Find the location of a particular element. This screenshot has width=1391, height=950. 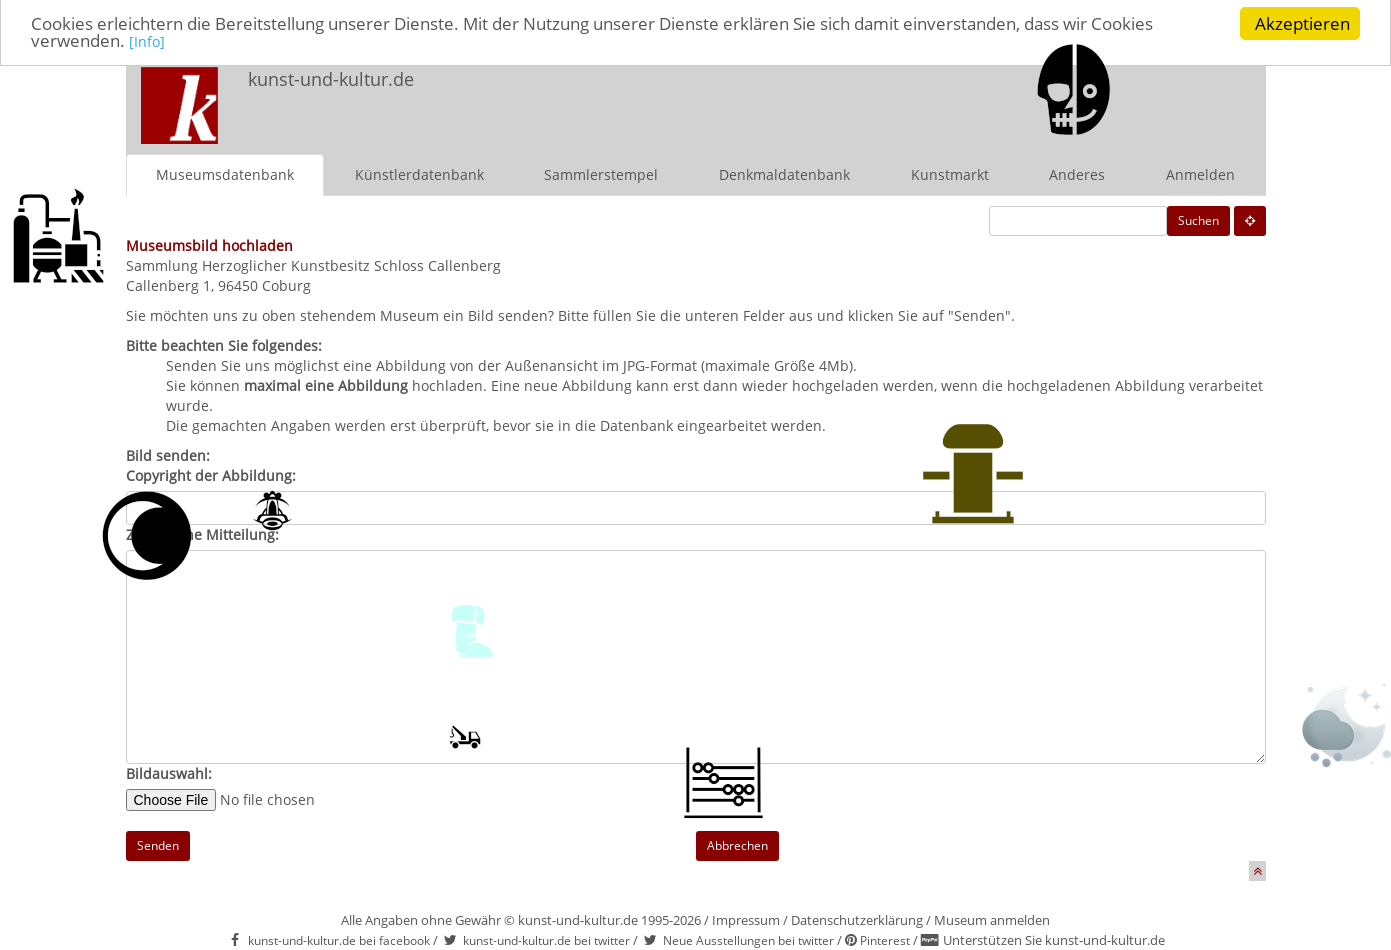

open calculator or counting tool is located at coordinates (723, 778).